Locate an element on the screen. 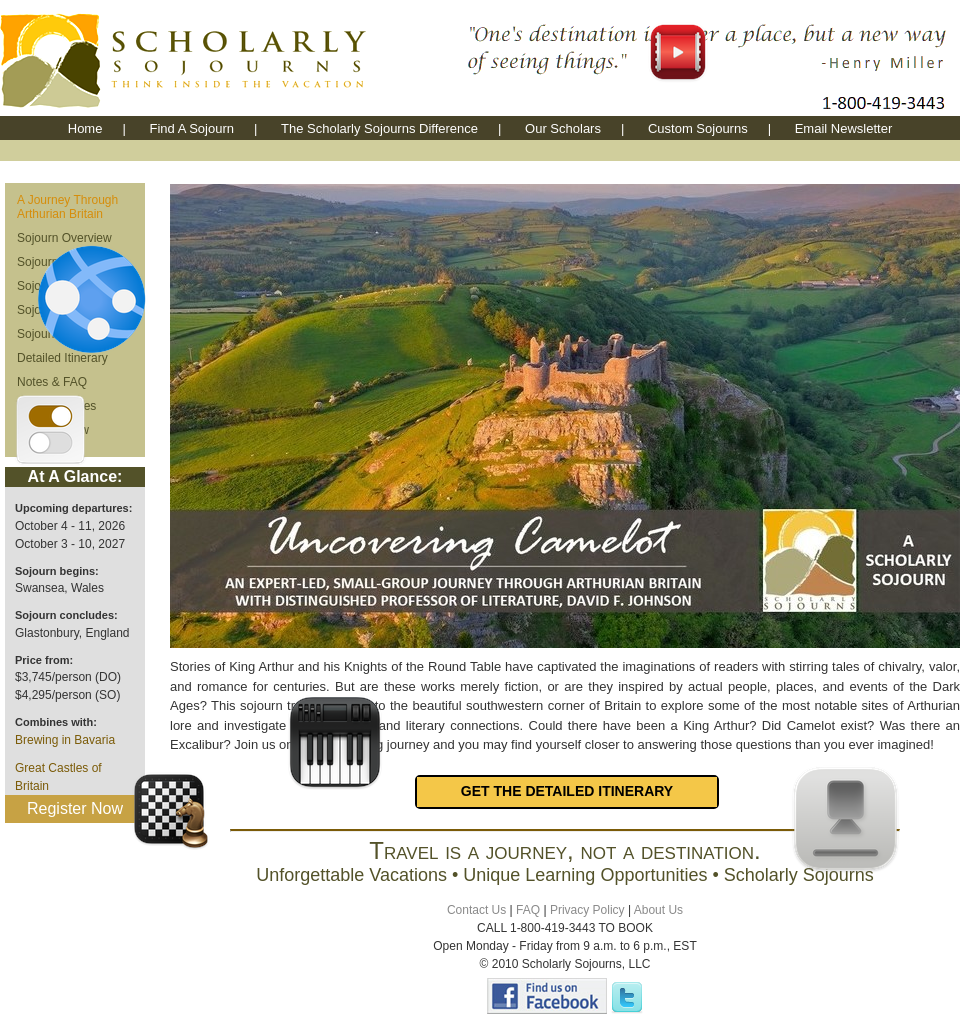 The height and width of the screenshot is (1019, 960). open tubefeeder video subscription app is located at coordinates (678, 52).